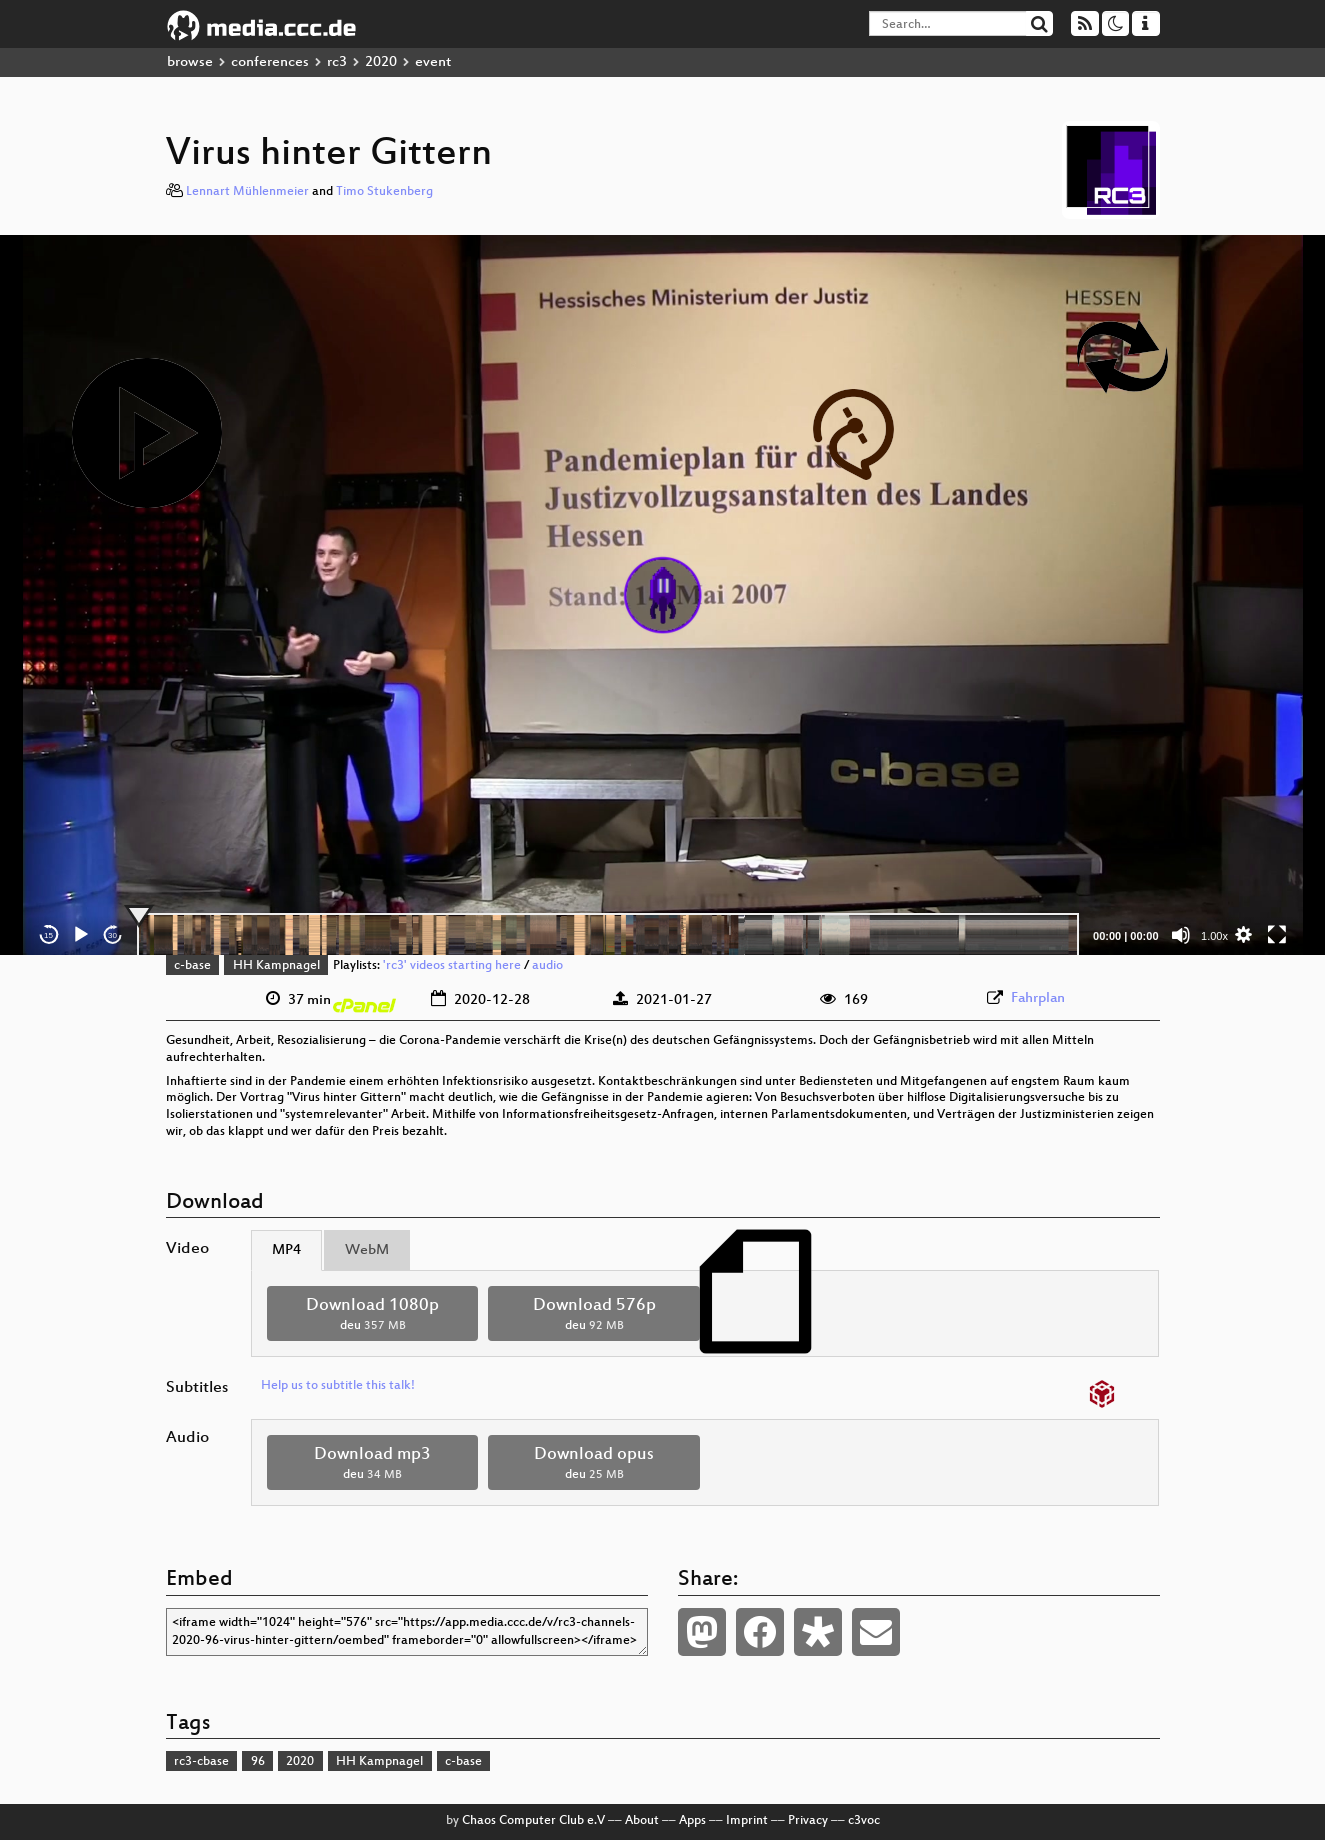  What do you see at coordinates (755, 1291) in the screenshot?
I see `view or open a document` at bounding box center [755, 1291].